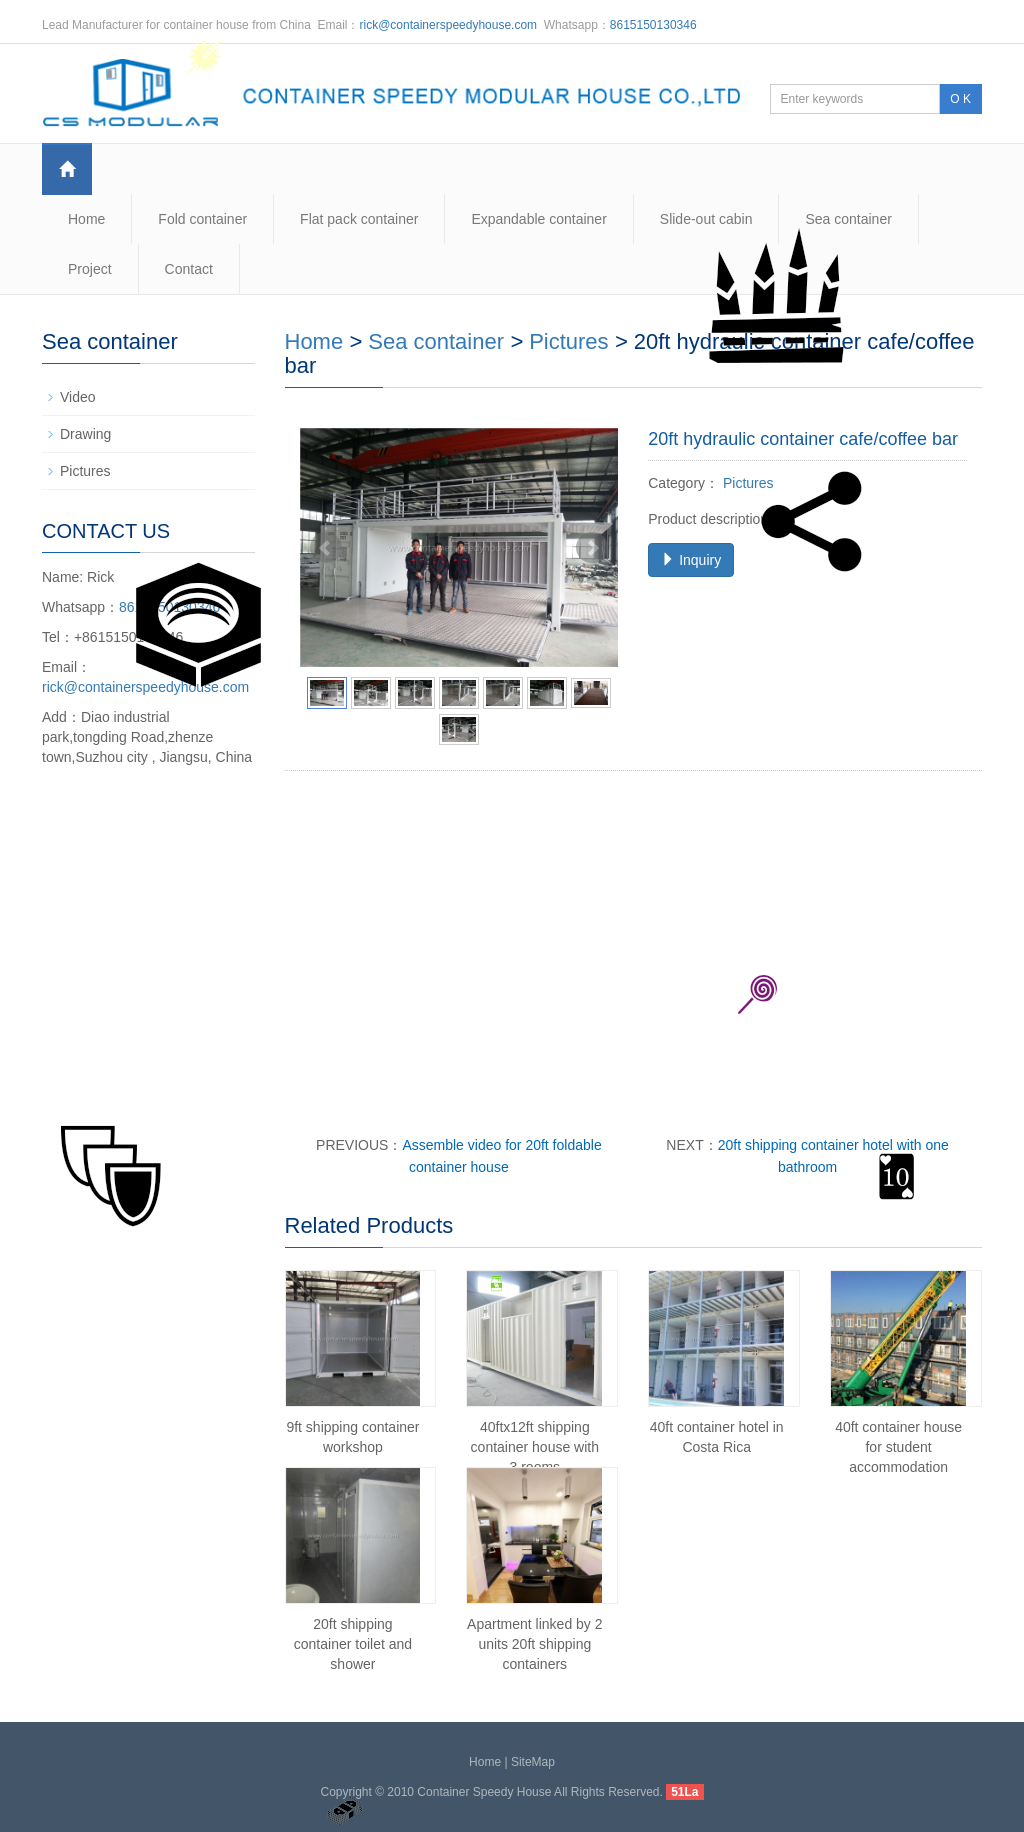 This screenshot has width=1024, height=1832. I want to click on honey or jam item in a game inventory, so click(496, 1283).